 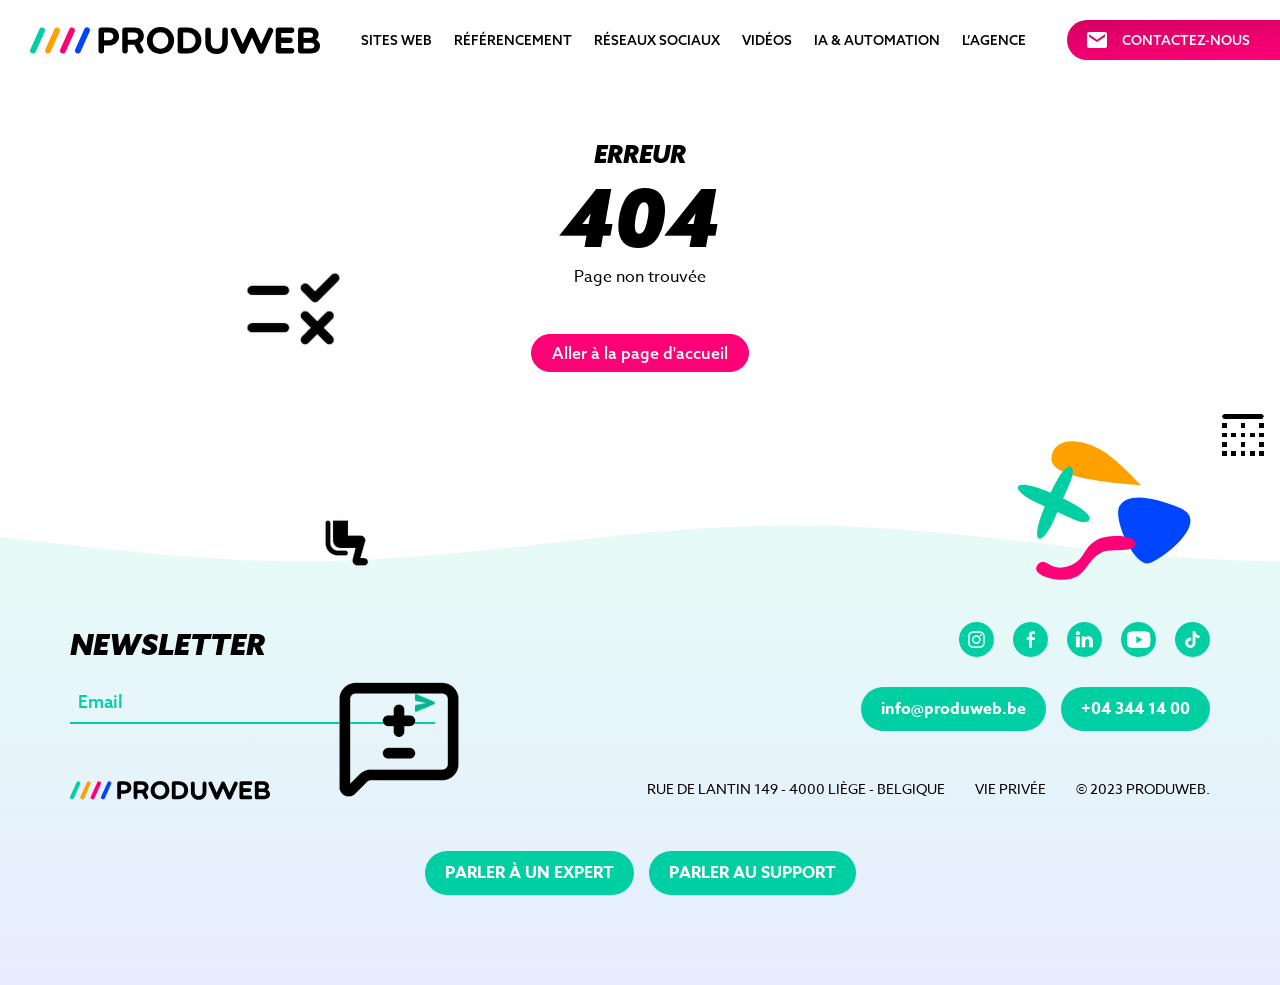 What do you see at coordinates (348, 543) in the screenshot?
I see `indicates reduced legroom seating option` at bounding box center [348, 543].